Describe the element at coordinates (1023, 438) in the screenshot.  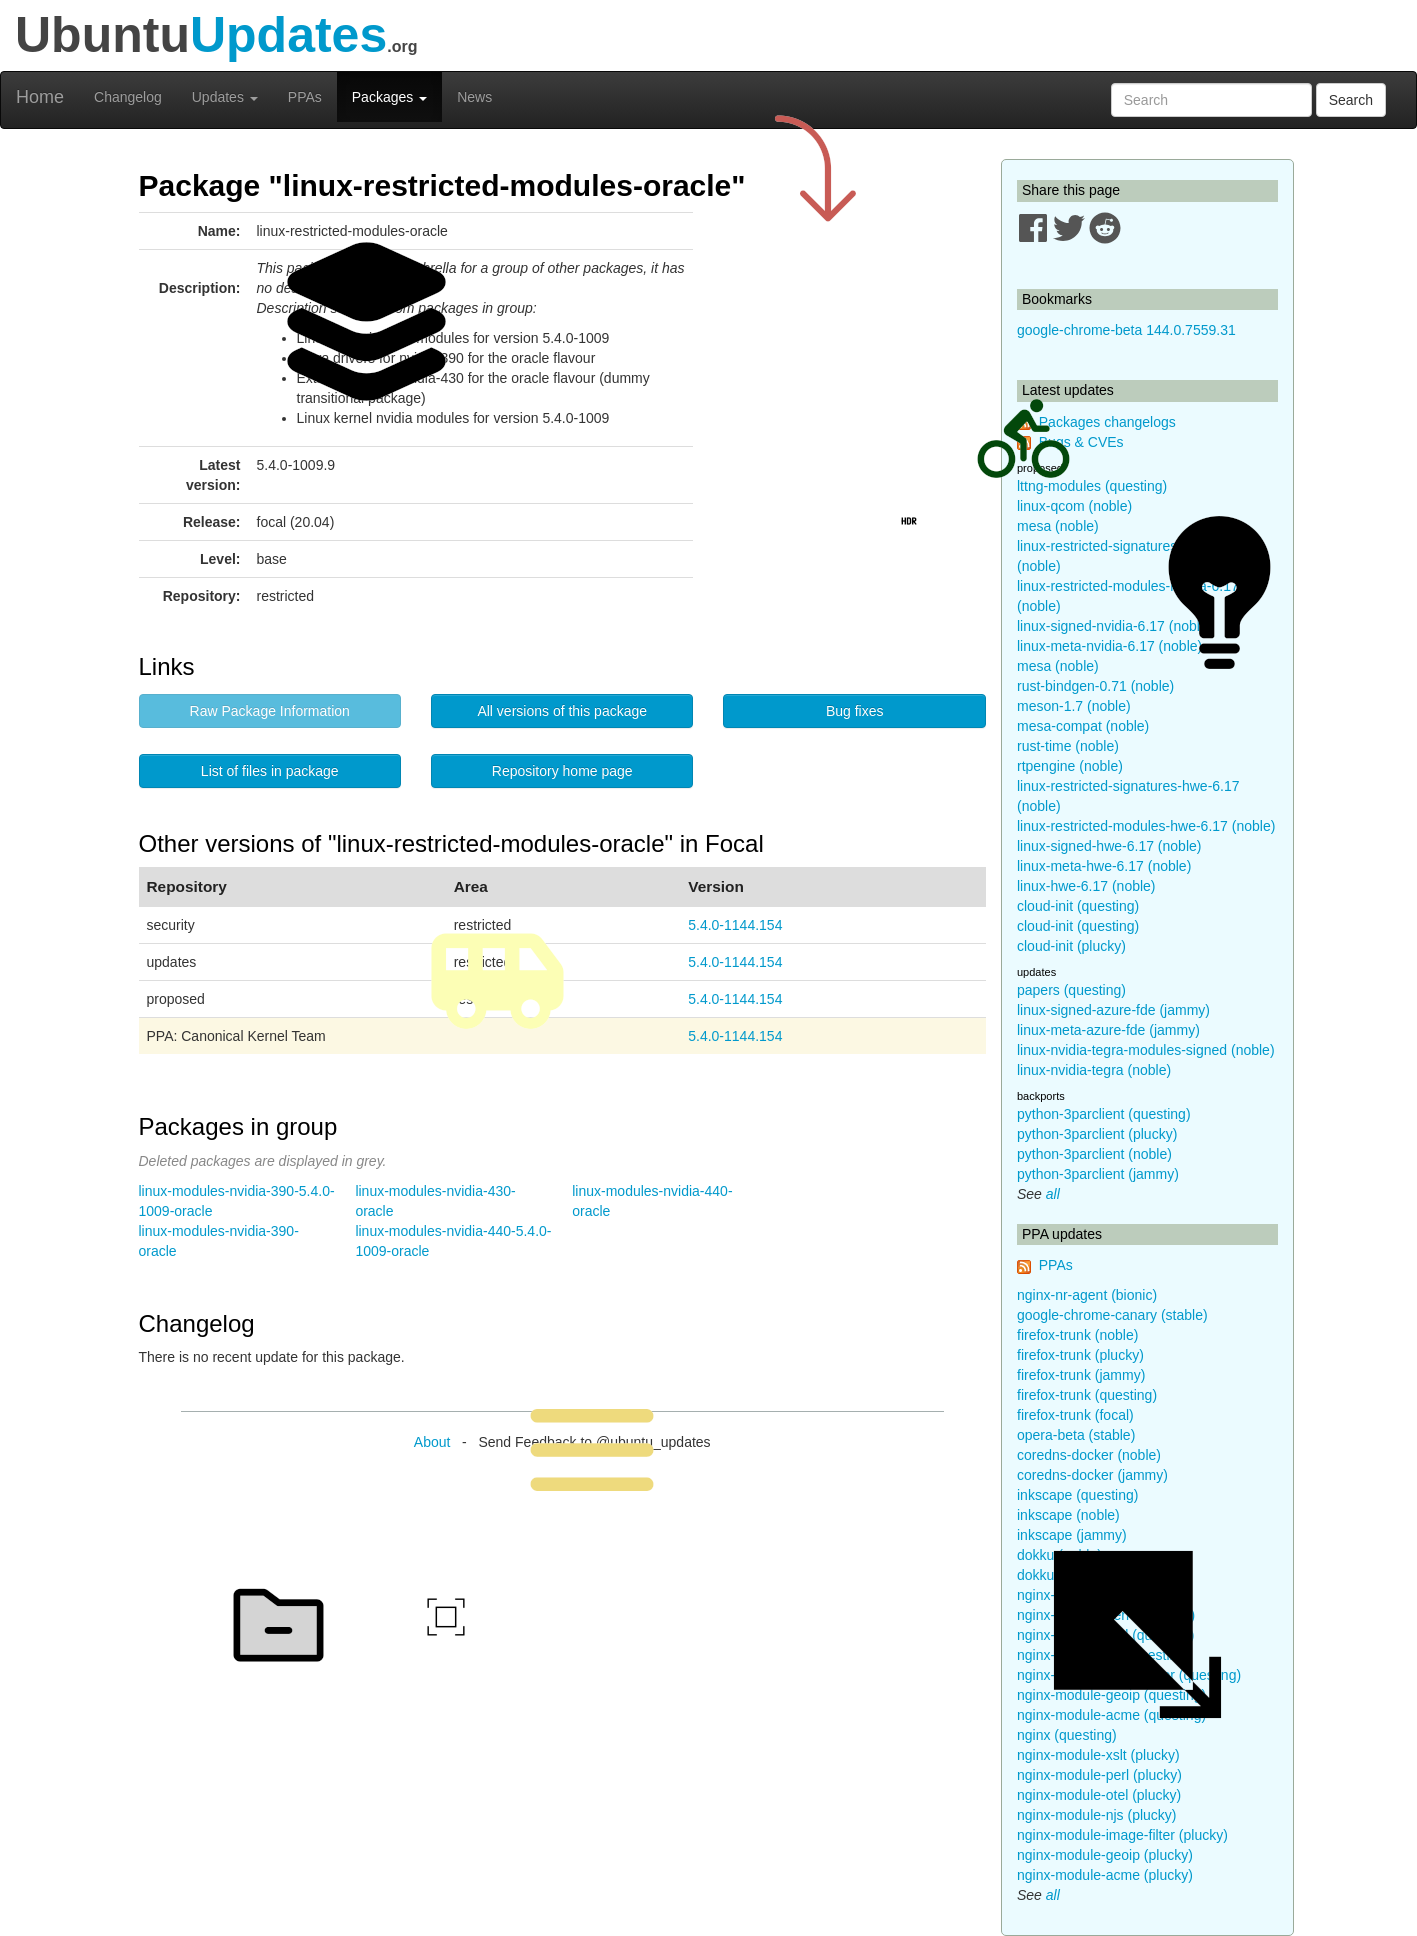
I see `access bike-sharing or cycling options` at that location.